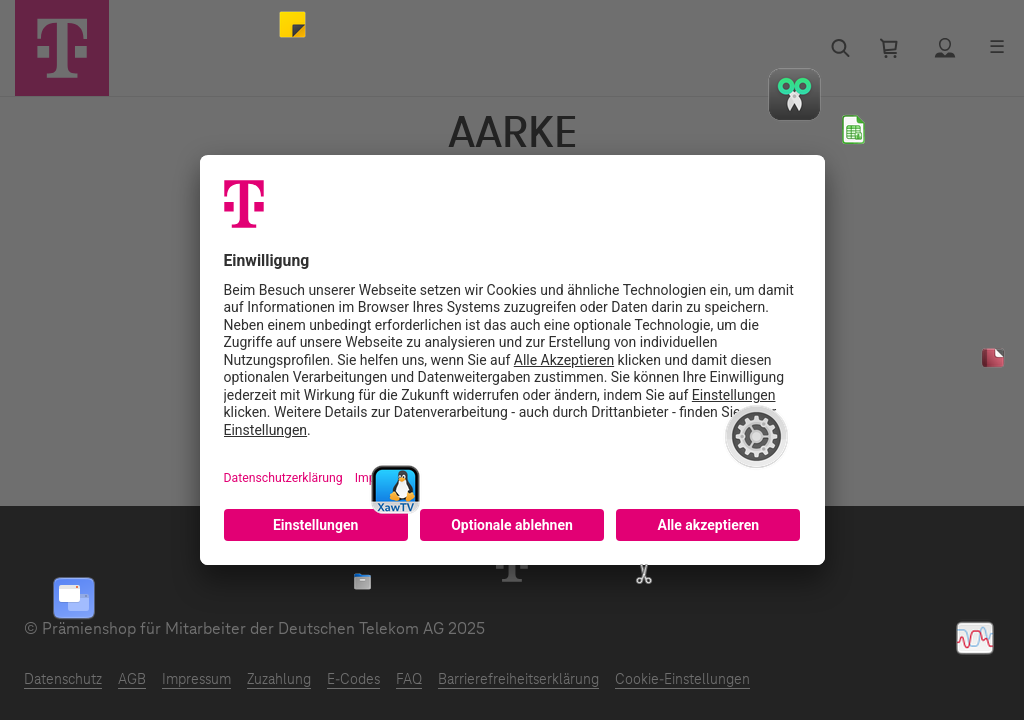 The width and height of the screenshot is (1024, 720). Describe the element at coordinates (794, 94) in the screenshot. I see `open copyq clipboard manager` at that location.